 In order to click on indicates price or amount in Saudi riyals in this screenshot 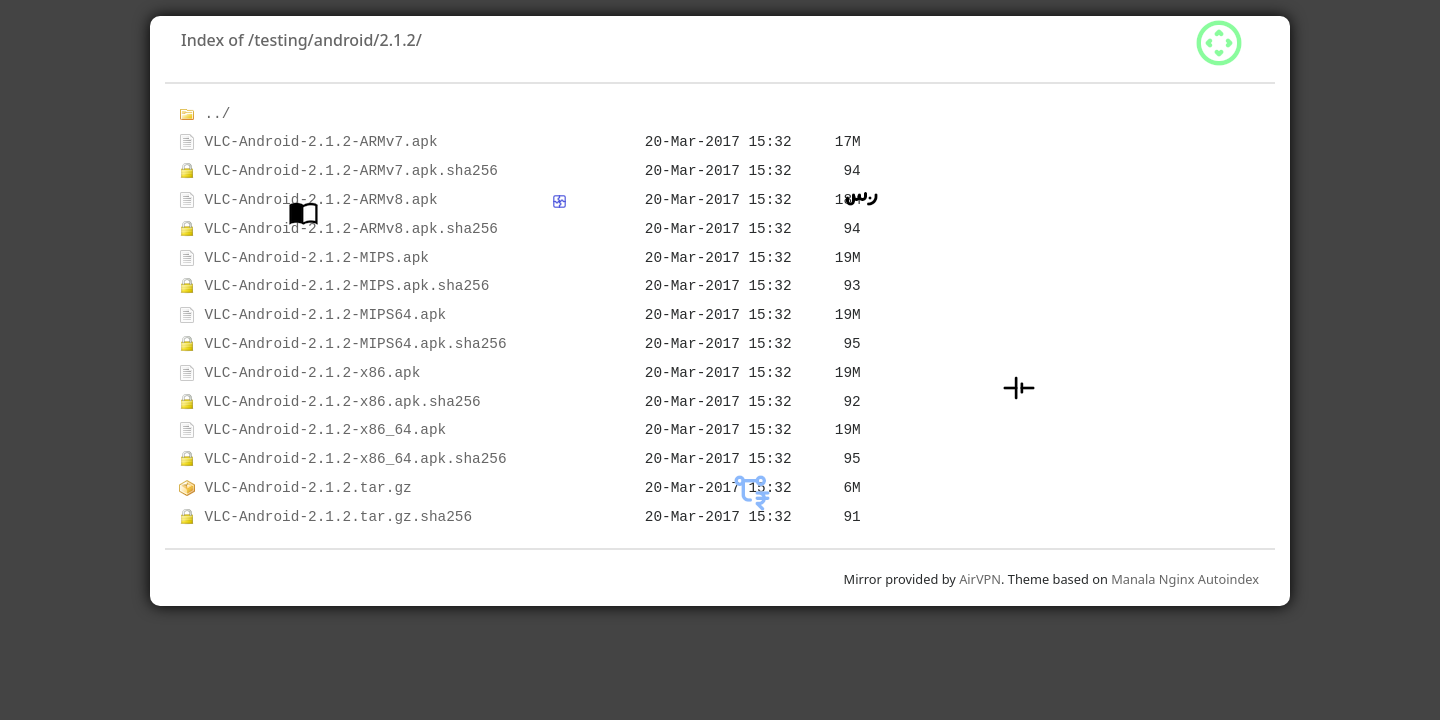, I will do `click(861, 198)`.